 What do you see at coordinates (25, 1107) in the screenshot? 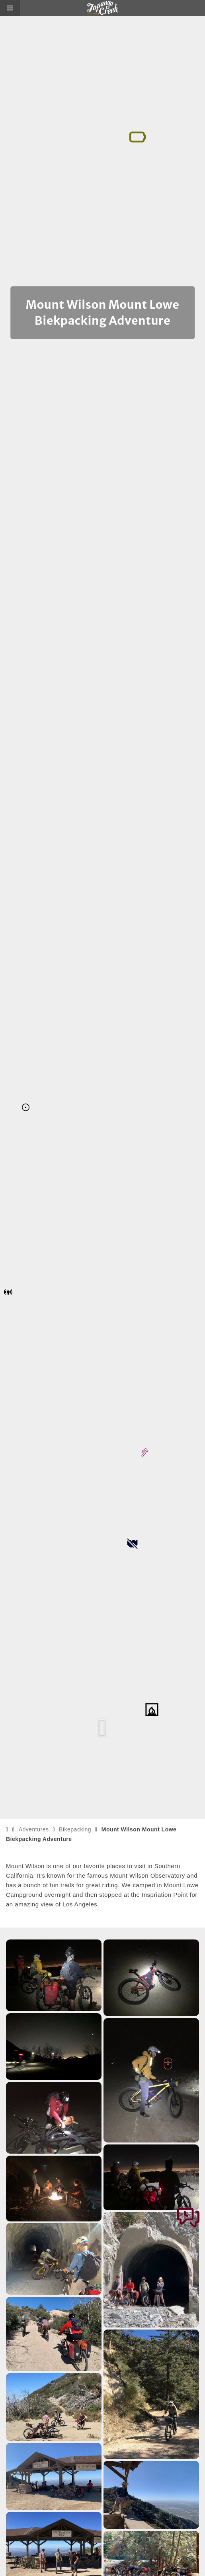
I see `open a new issue` at bounding box center [25, 1107].